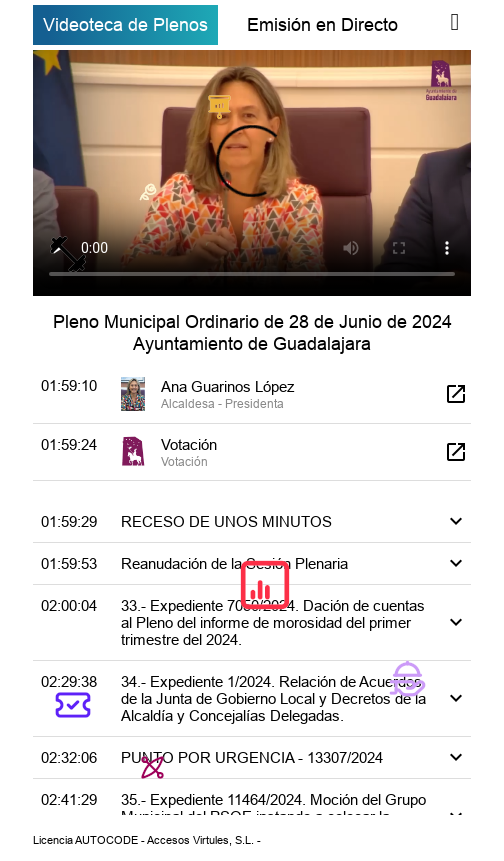 This screenshot has width=504, height=861. I want to click on send a flower or romantic gesture, so click(148, 192).